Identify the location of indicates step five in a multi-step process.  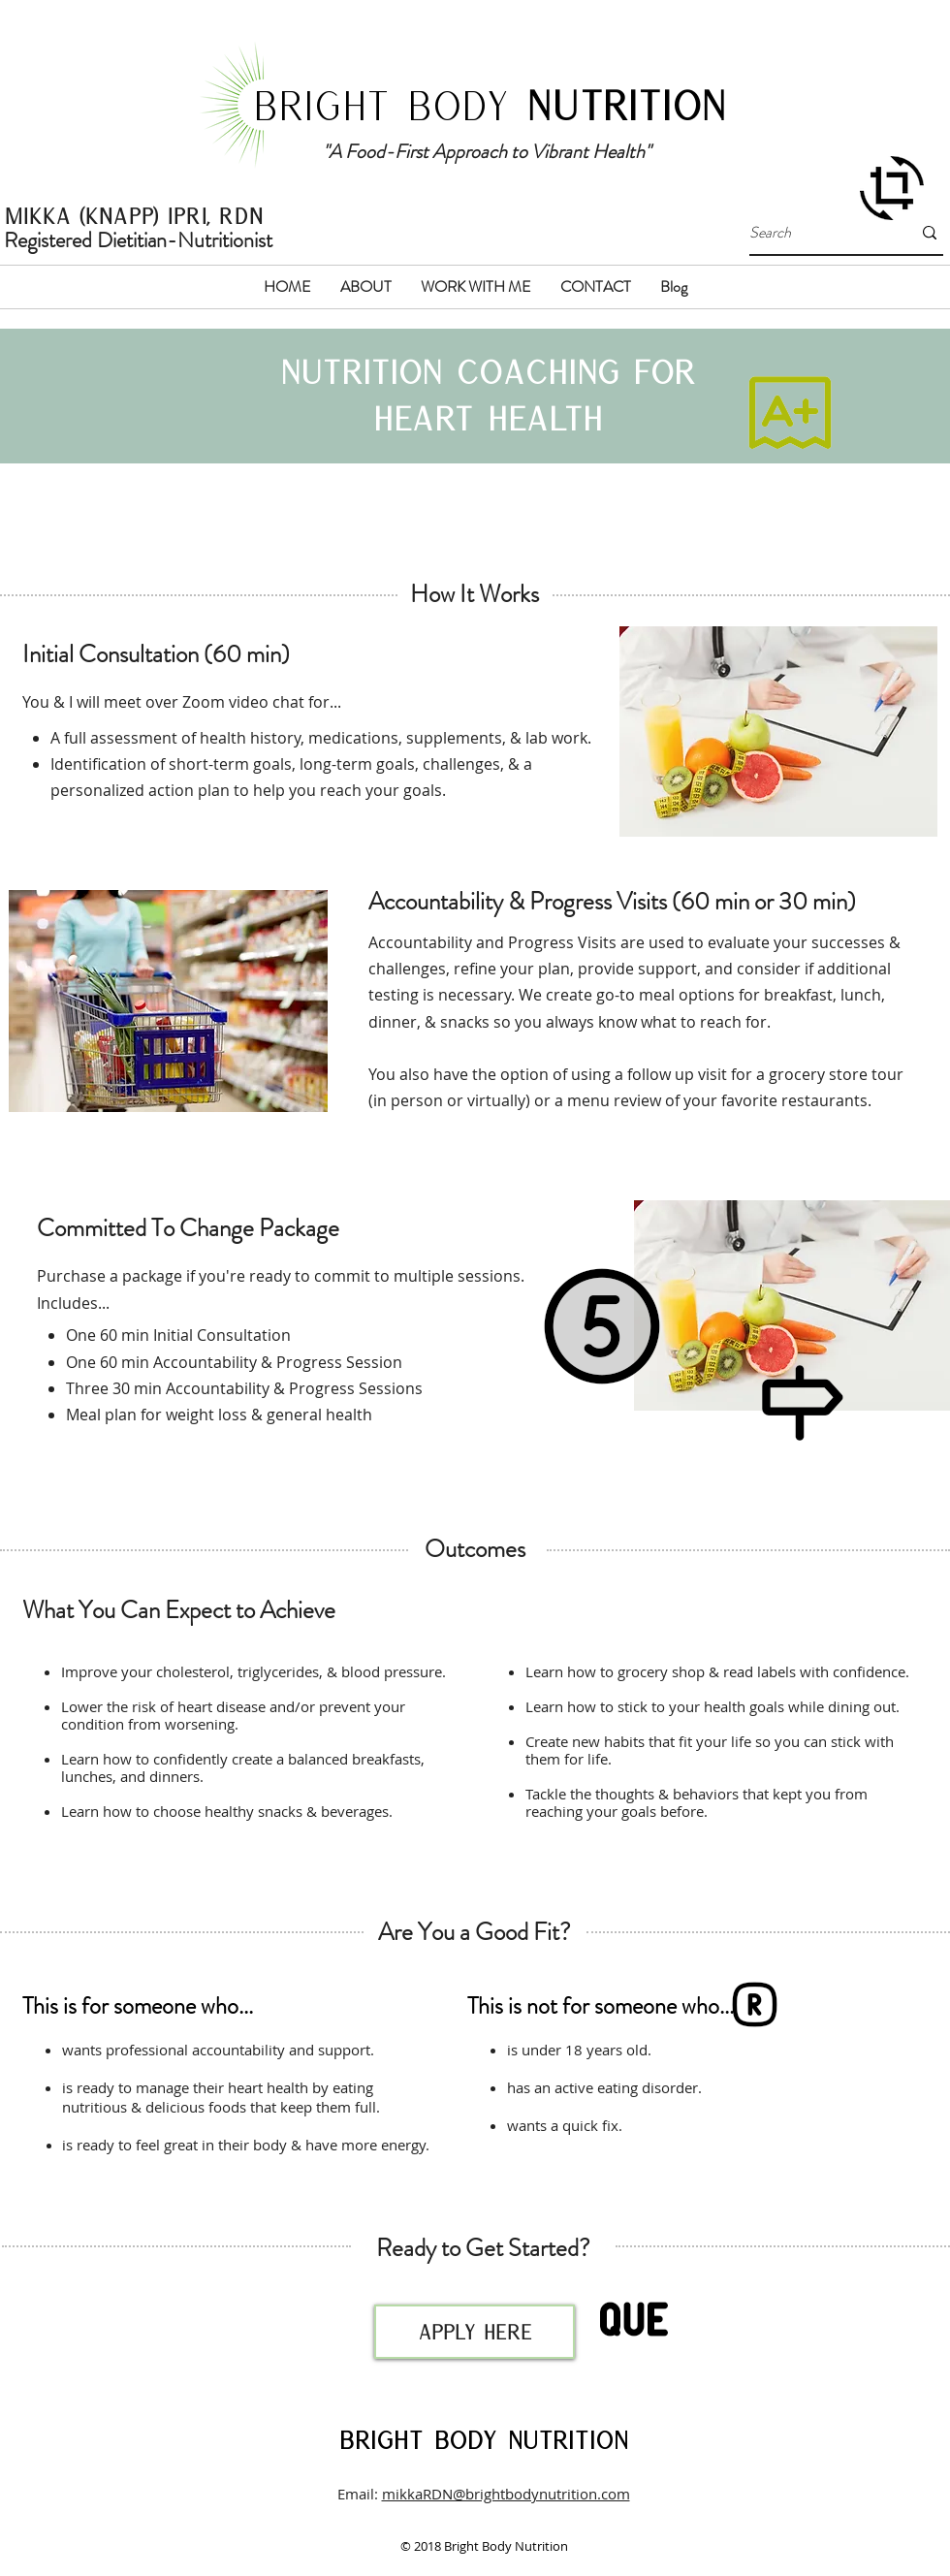
(602, 1326).